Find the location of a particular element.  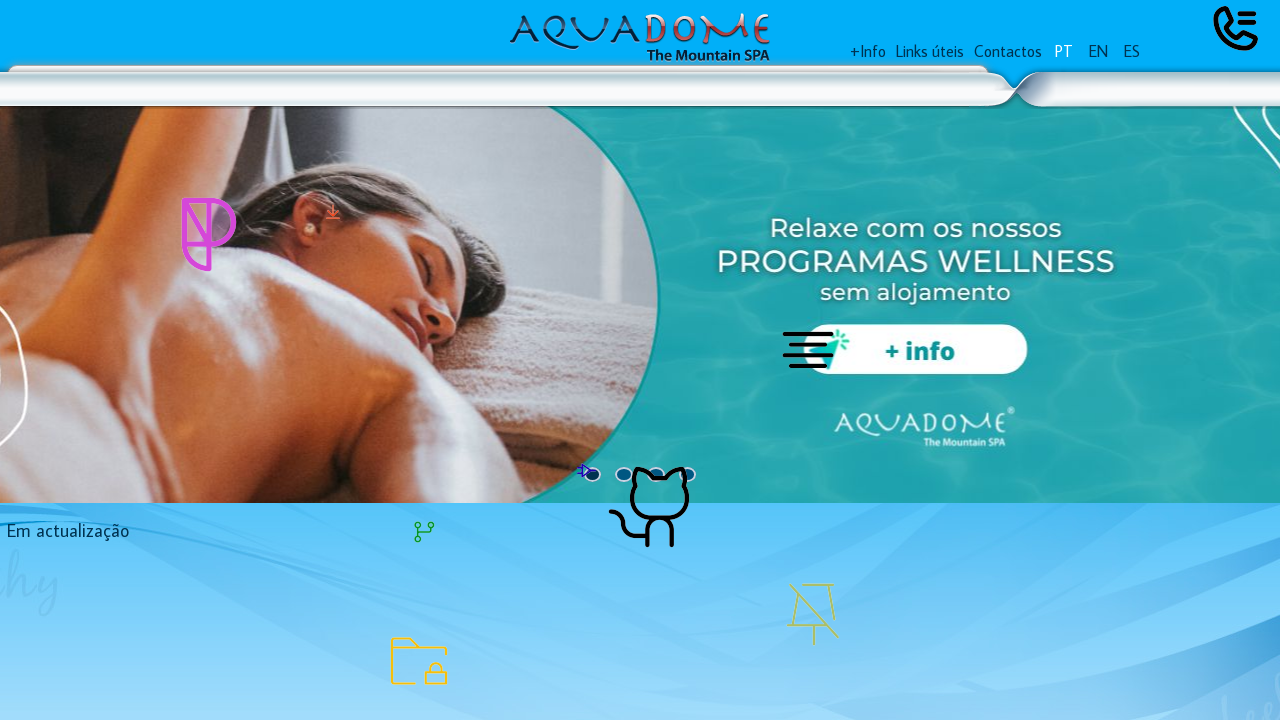

unpin this item is located at coordinates (814, 611).